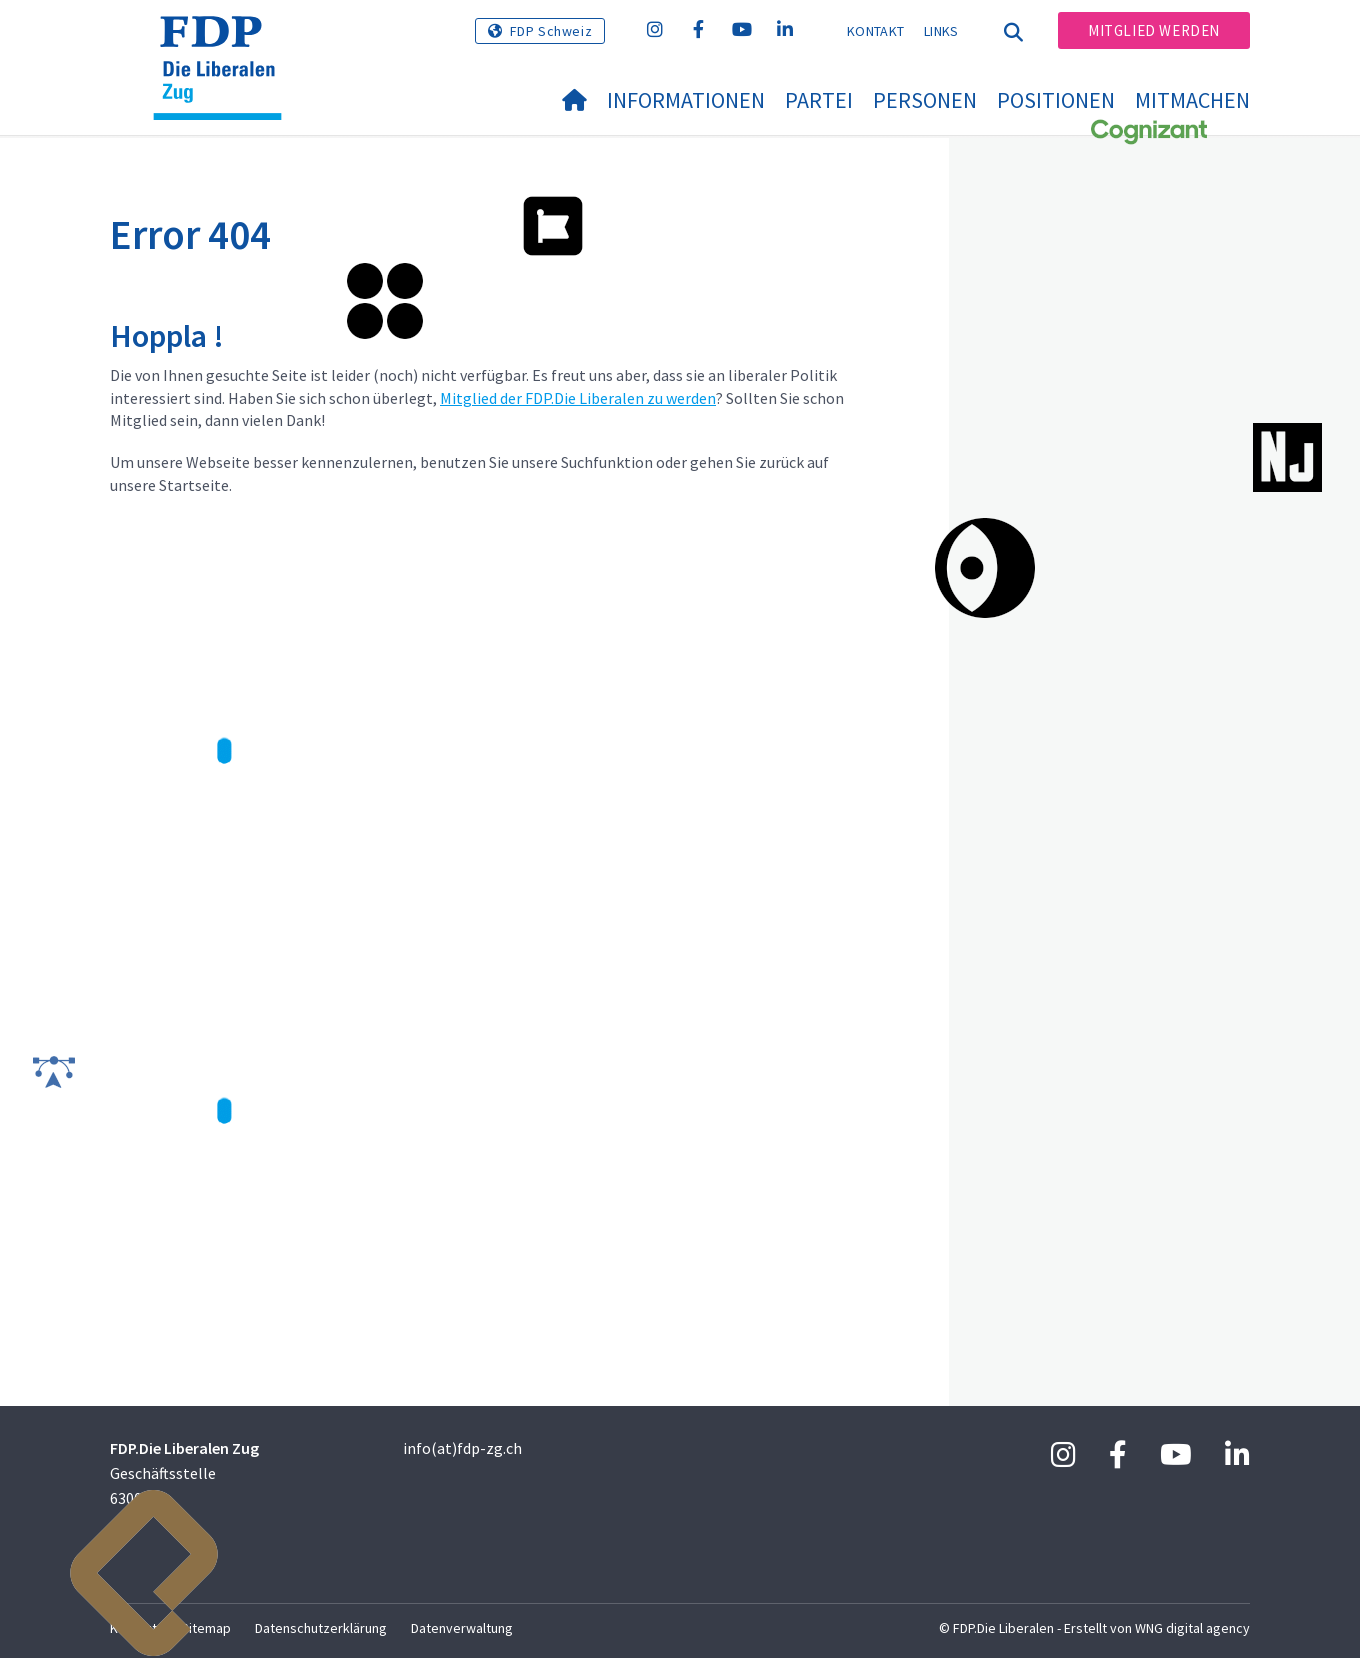 This screenshot has width=1360, height=1658. I want to click on nunjucks templating engine logo, so click(1287, 457).